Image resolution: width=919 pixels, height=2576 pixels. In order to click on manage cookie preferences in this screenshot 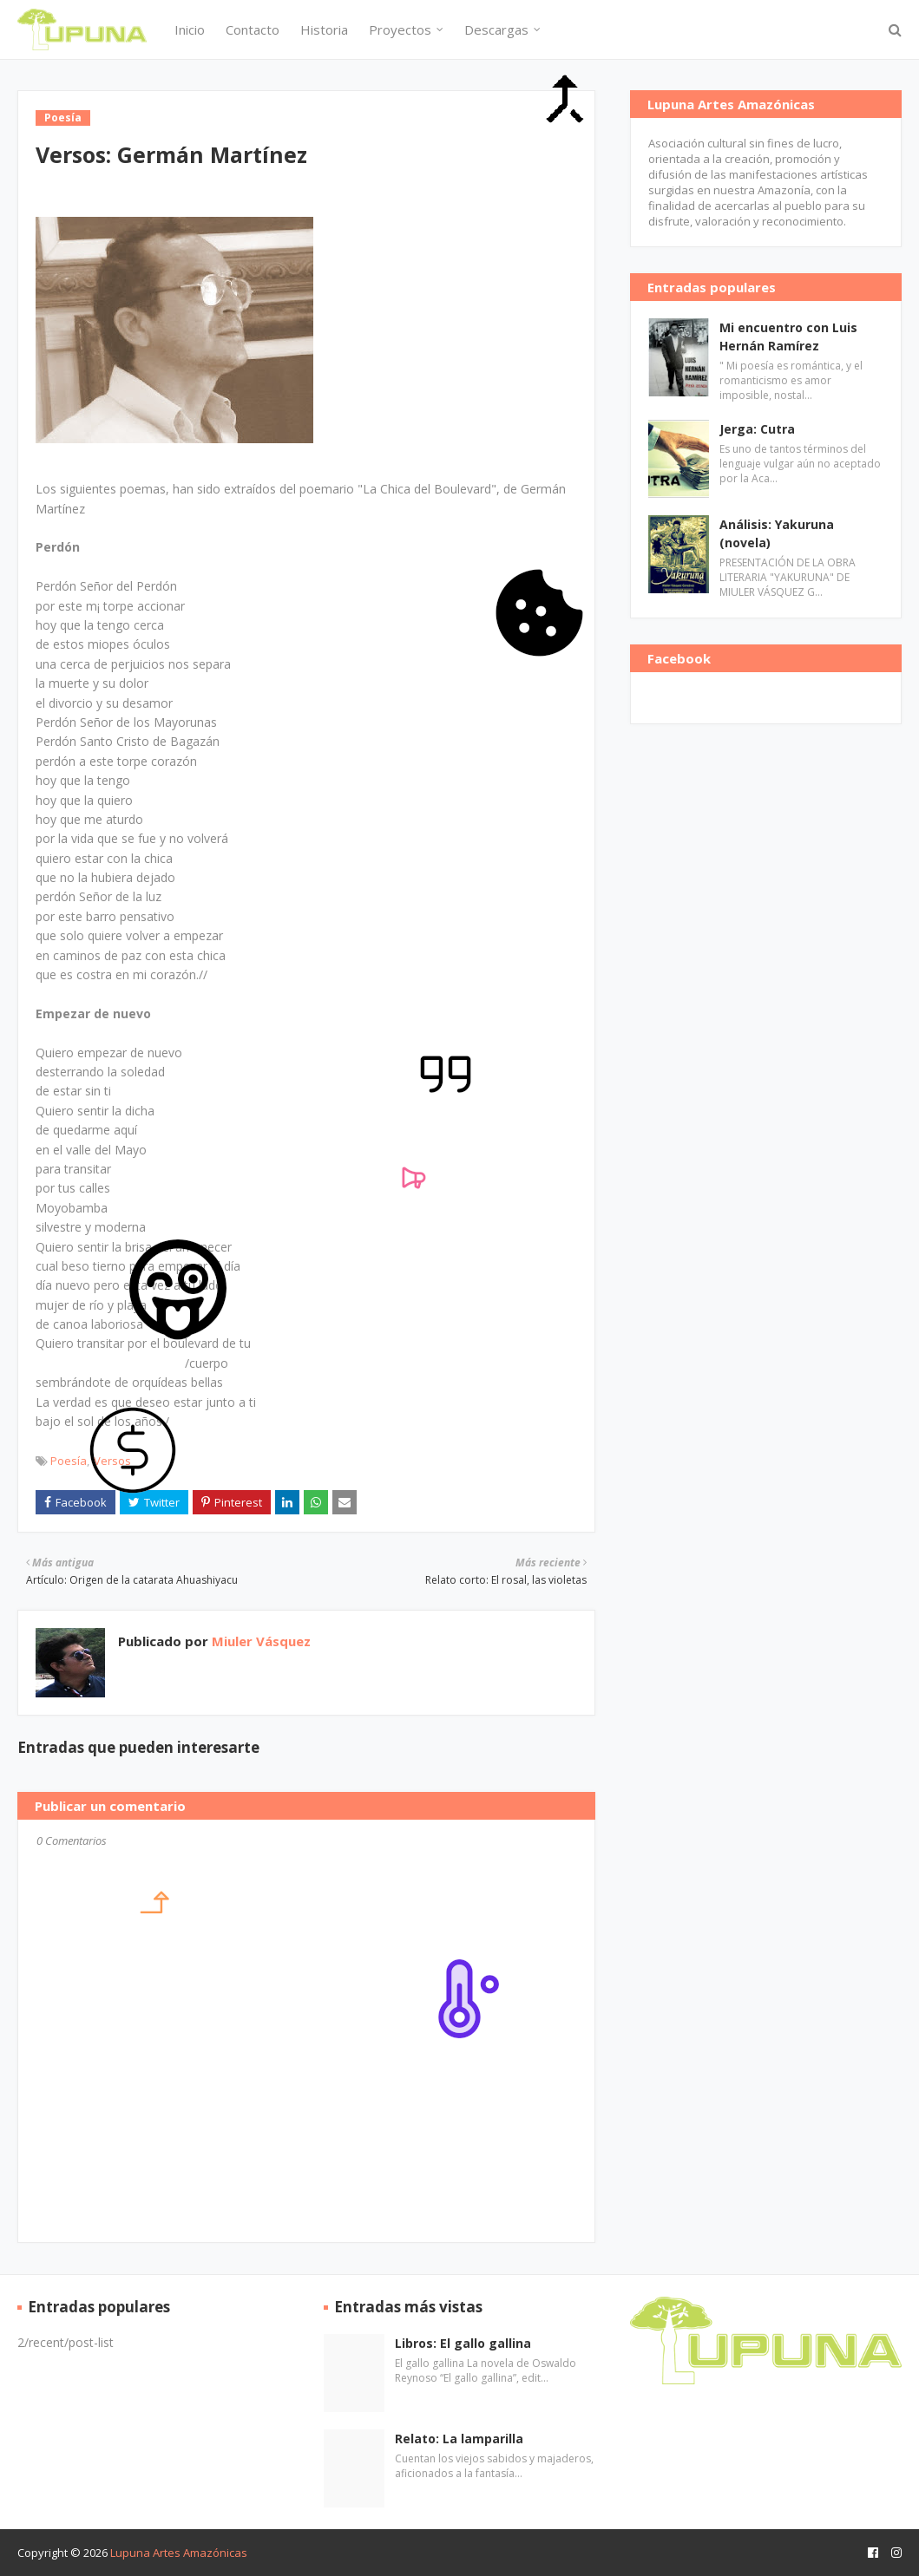, I will do `click(539, 612)`.